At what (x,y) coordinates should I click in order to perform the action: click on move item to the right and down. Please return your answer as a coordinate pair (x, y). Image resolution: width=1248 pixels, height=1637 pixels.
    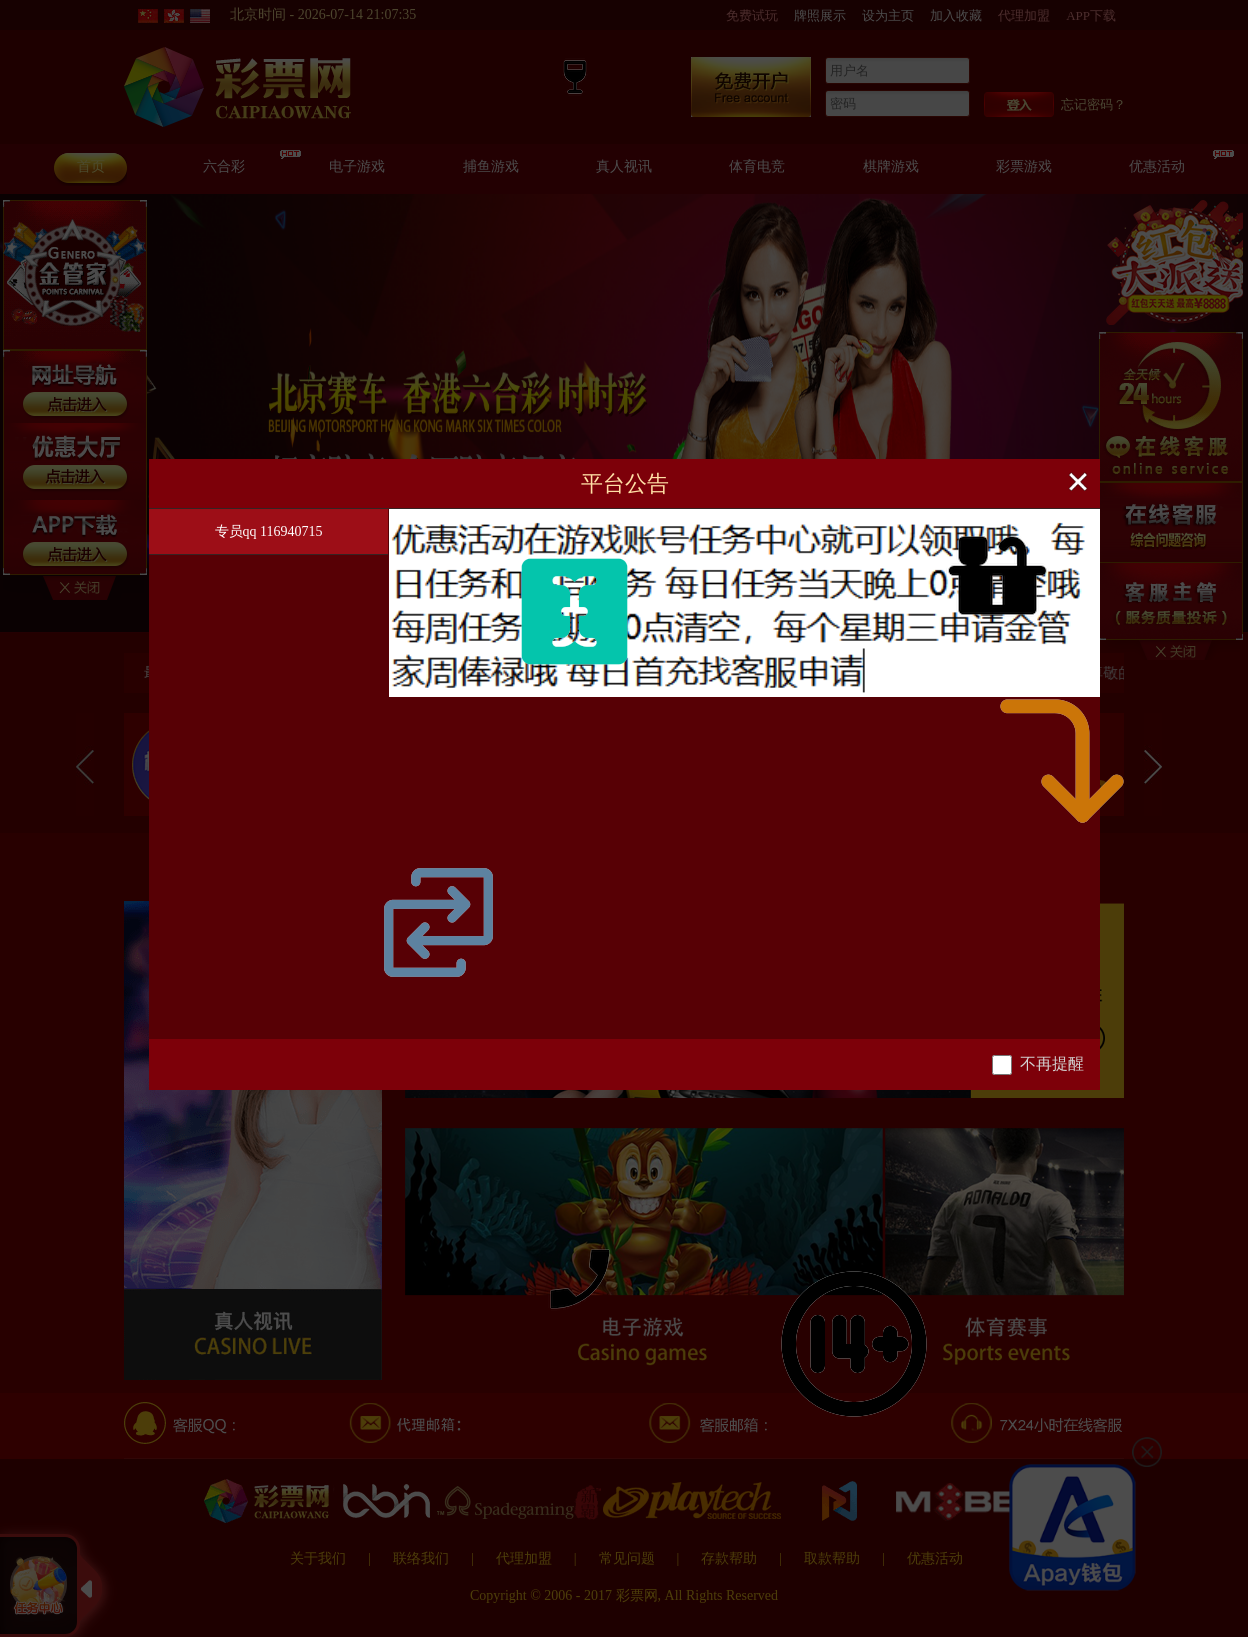
    Looking at the image, I should click on (1062, 761).